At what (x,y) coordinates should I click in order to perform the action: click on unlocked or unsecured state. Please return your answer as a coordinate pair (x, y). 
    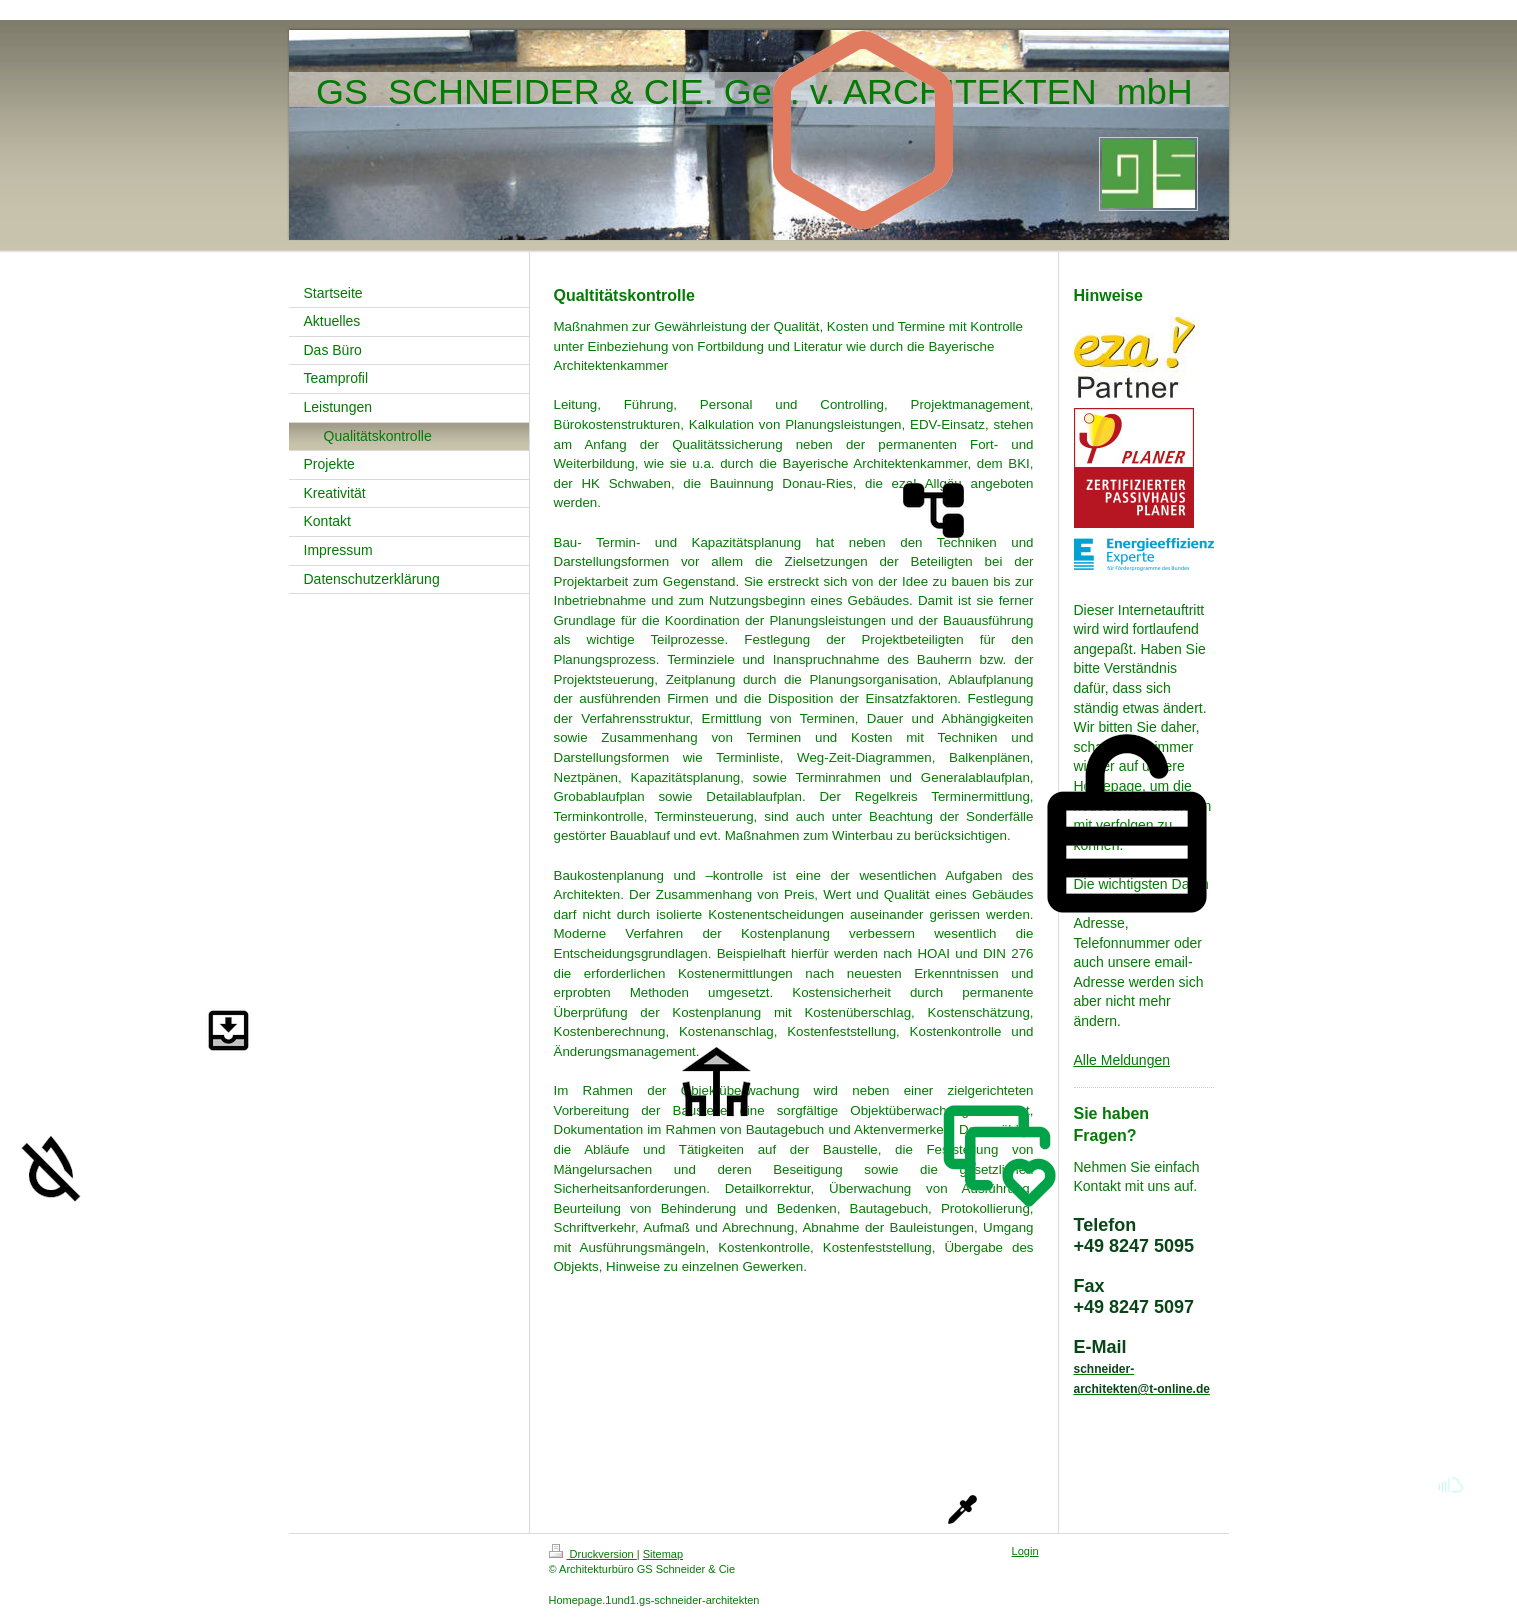
    Looking at the image, I should click on (1127, 833).